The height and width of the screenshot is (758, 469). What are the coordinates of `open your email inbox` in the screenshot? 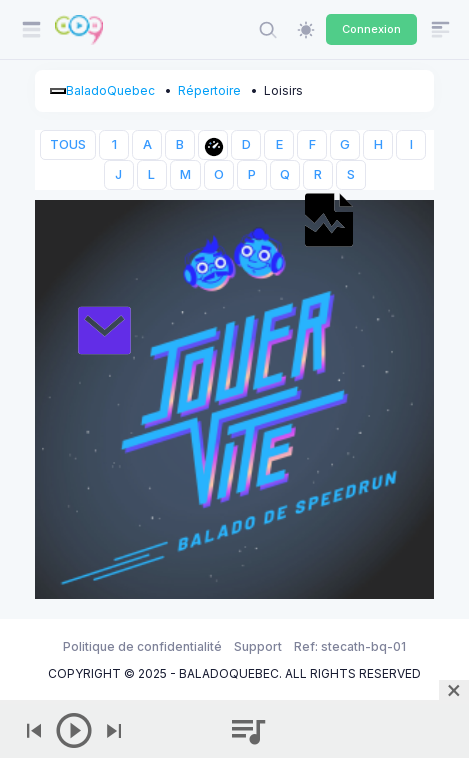 It's located at (104, 330).